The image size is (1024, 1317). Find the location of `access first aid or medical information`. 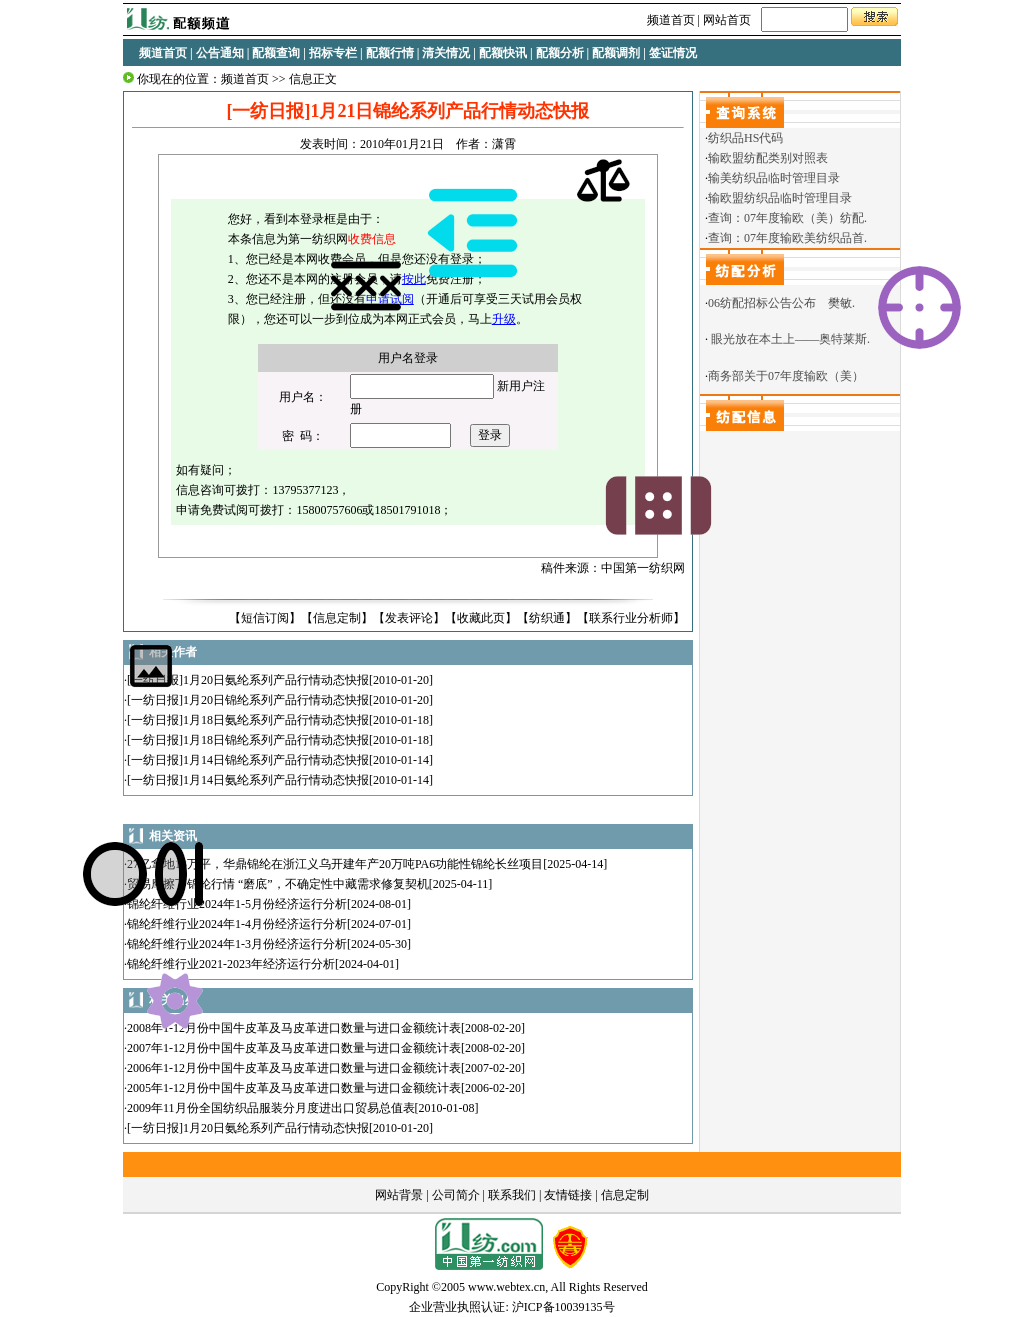

access first aid or medical information is located at coordinates (658, 505).